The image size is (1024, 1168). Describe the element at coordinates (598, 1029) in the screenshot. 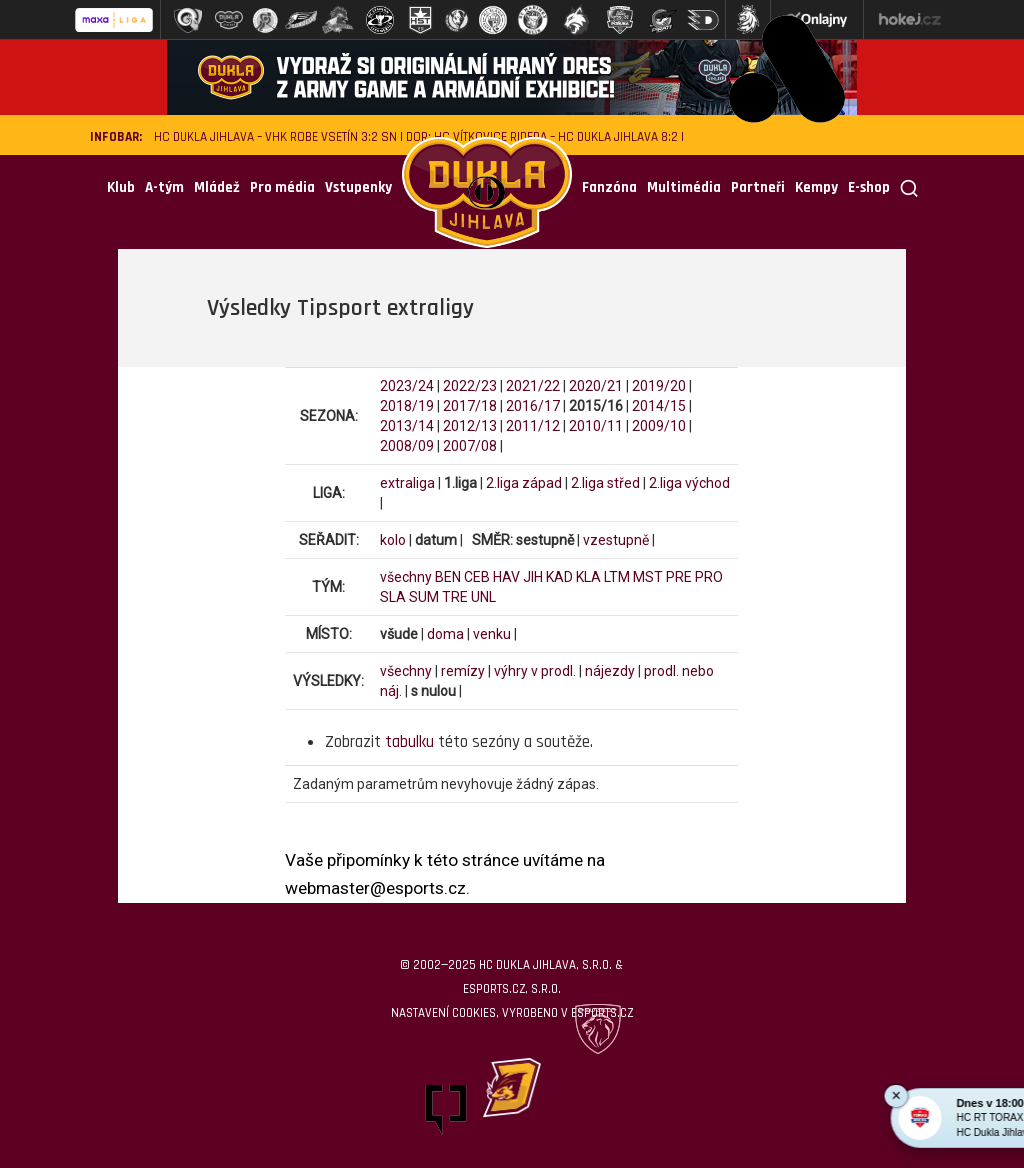

I see `Peugeot brand logo` at that location.